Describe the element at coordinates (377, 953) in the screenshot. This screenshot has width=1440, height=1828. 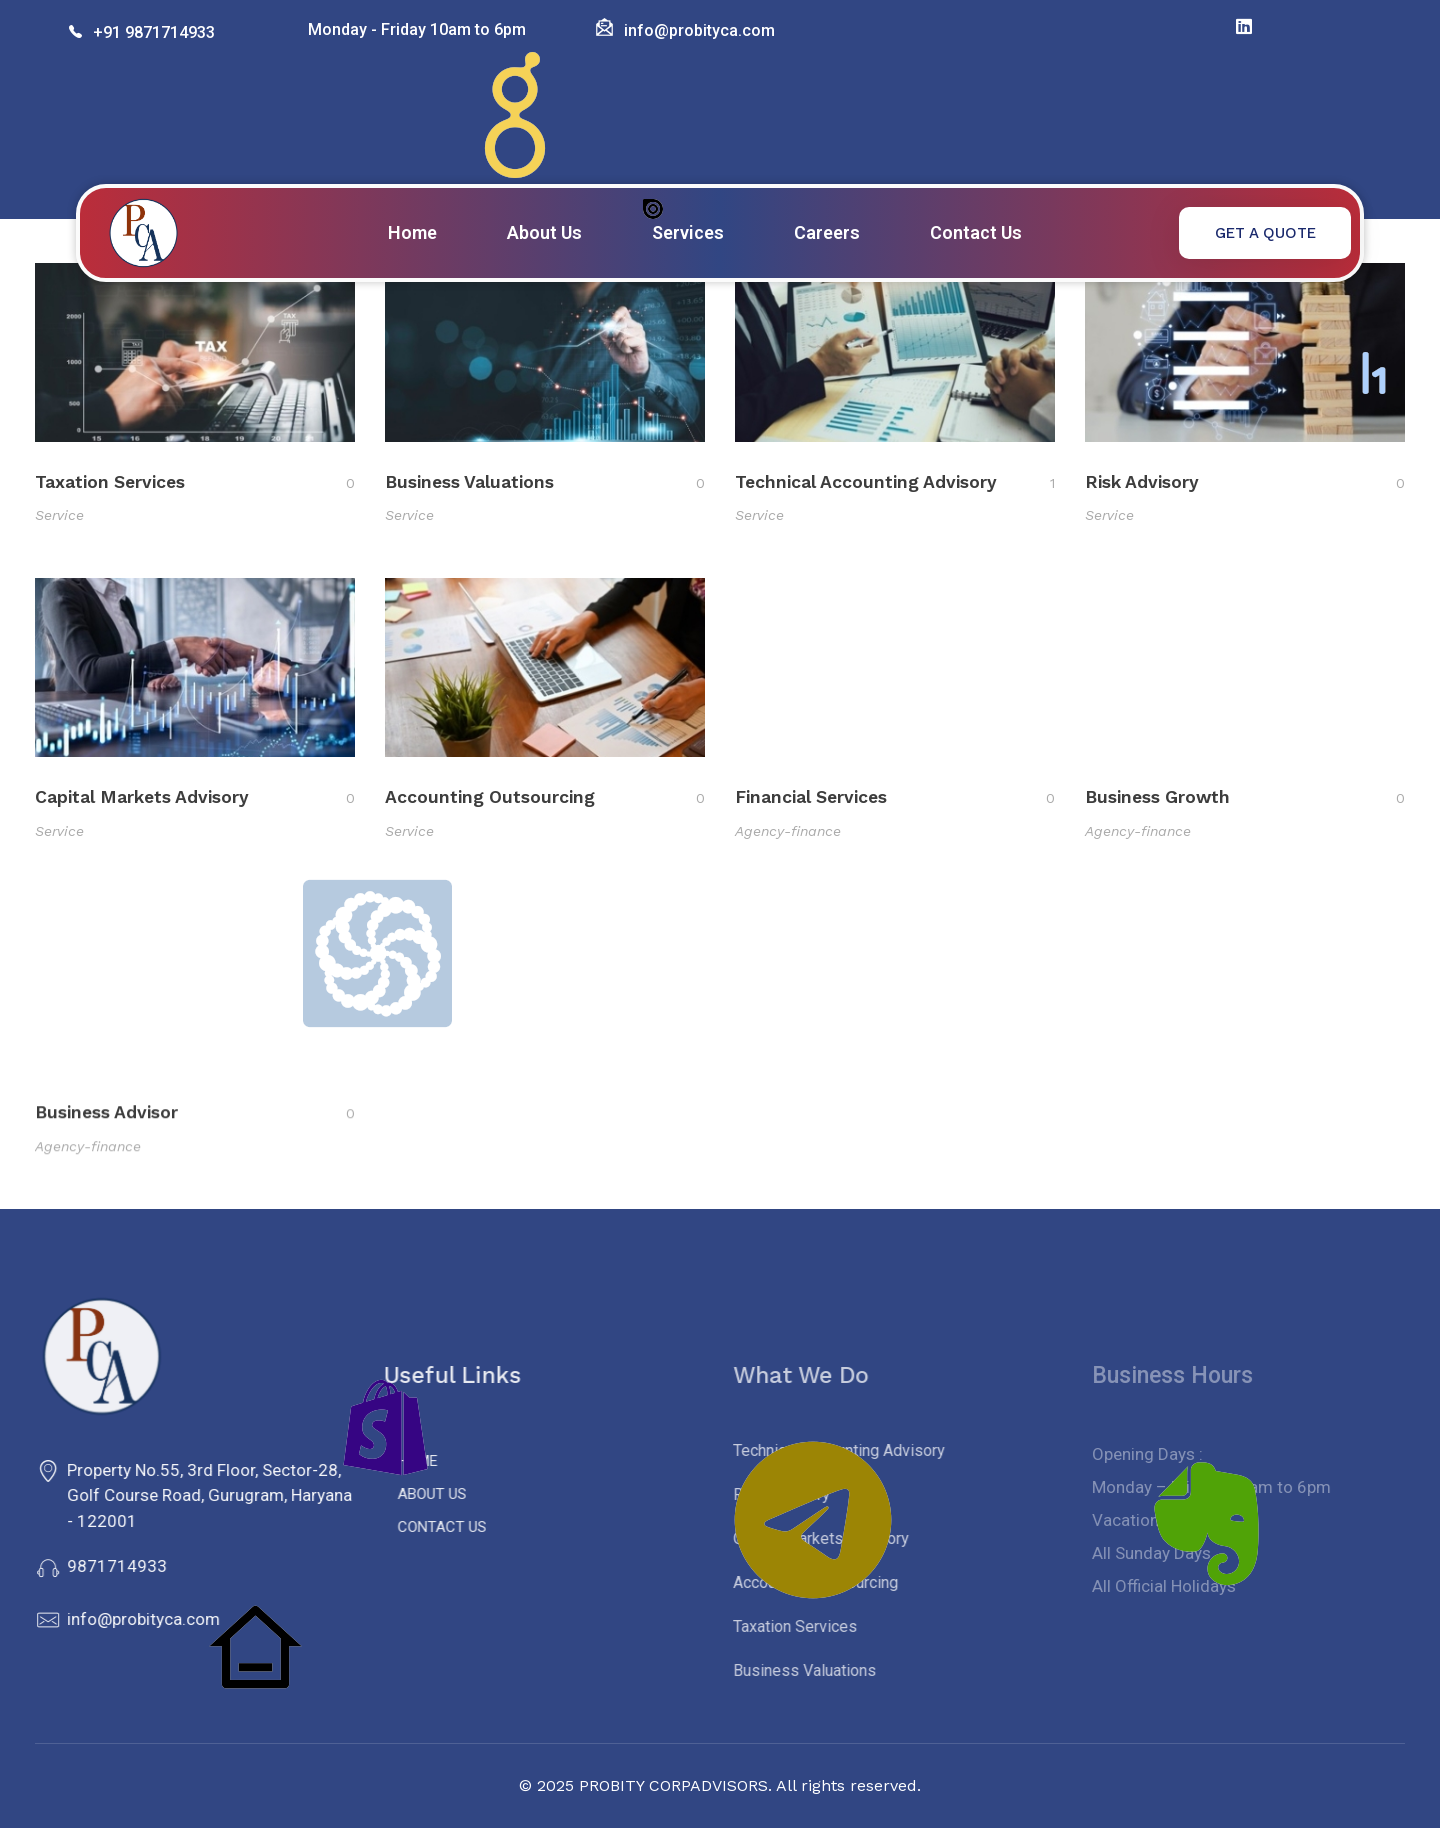
I see `visit codewars coding challenge platform` at that location.